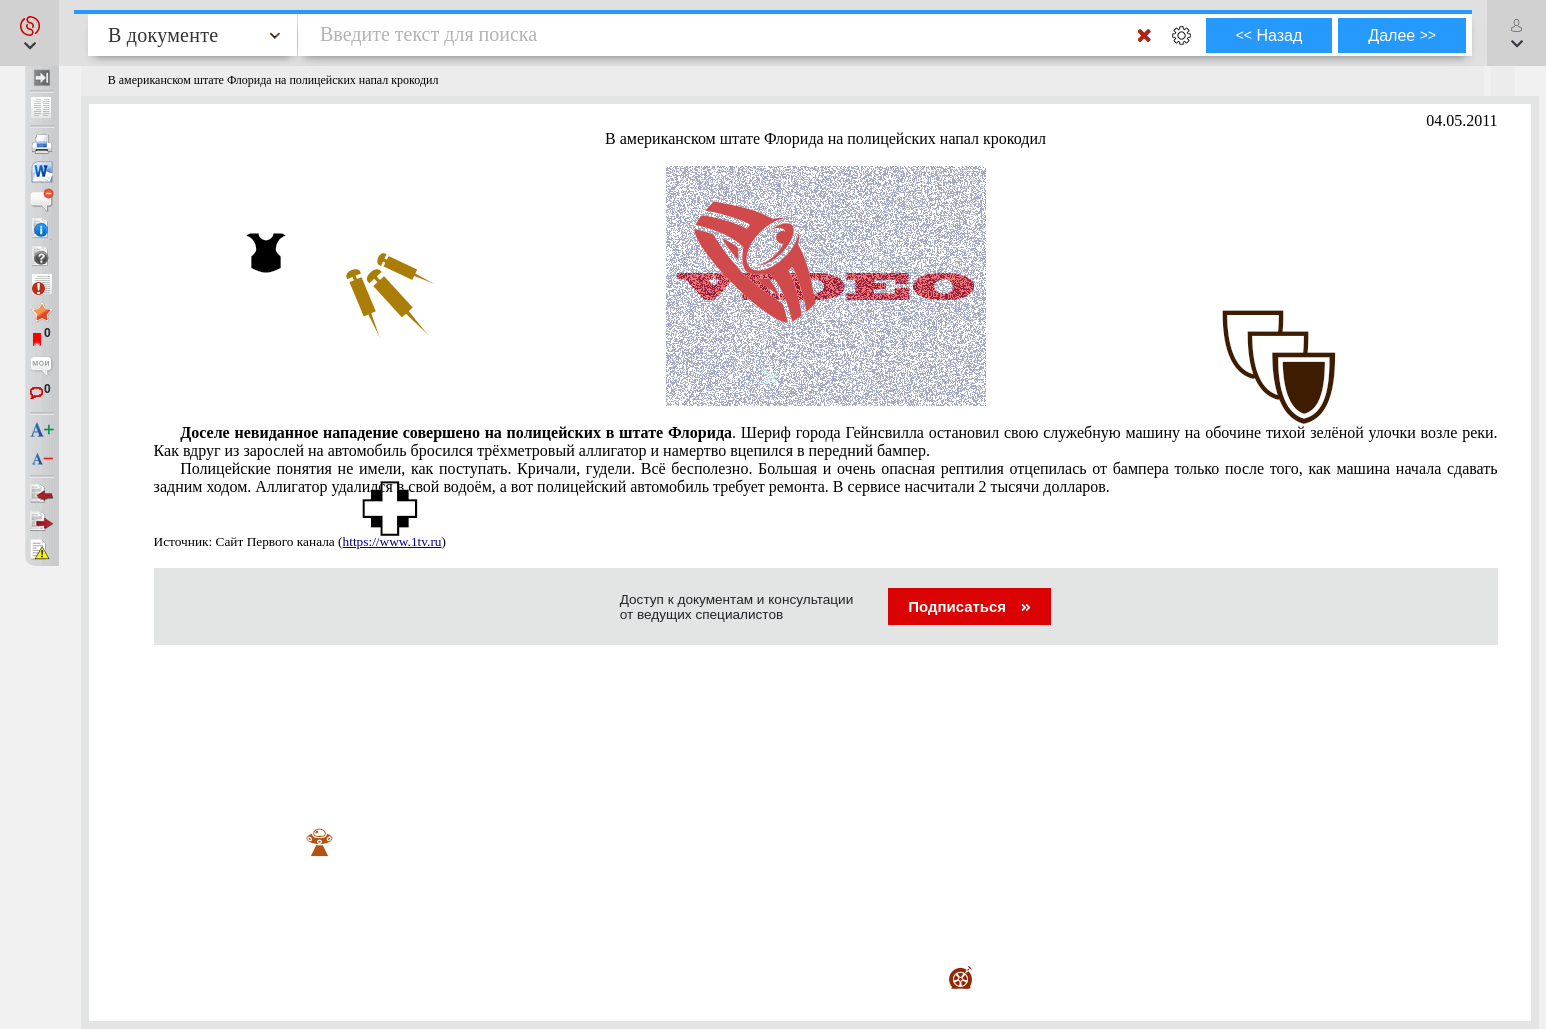 The image size is (1546, 1029). Describe the element at coordinates (266, 253) in the screenshot. I see `equip body armor or protective vest` at that location.